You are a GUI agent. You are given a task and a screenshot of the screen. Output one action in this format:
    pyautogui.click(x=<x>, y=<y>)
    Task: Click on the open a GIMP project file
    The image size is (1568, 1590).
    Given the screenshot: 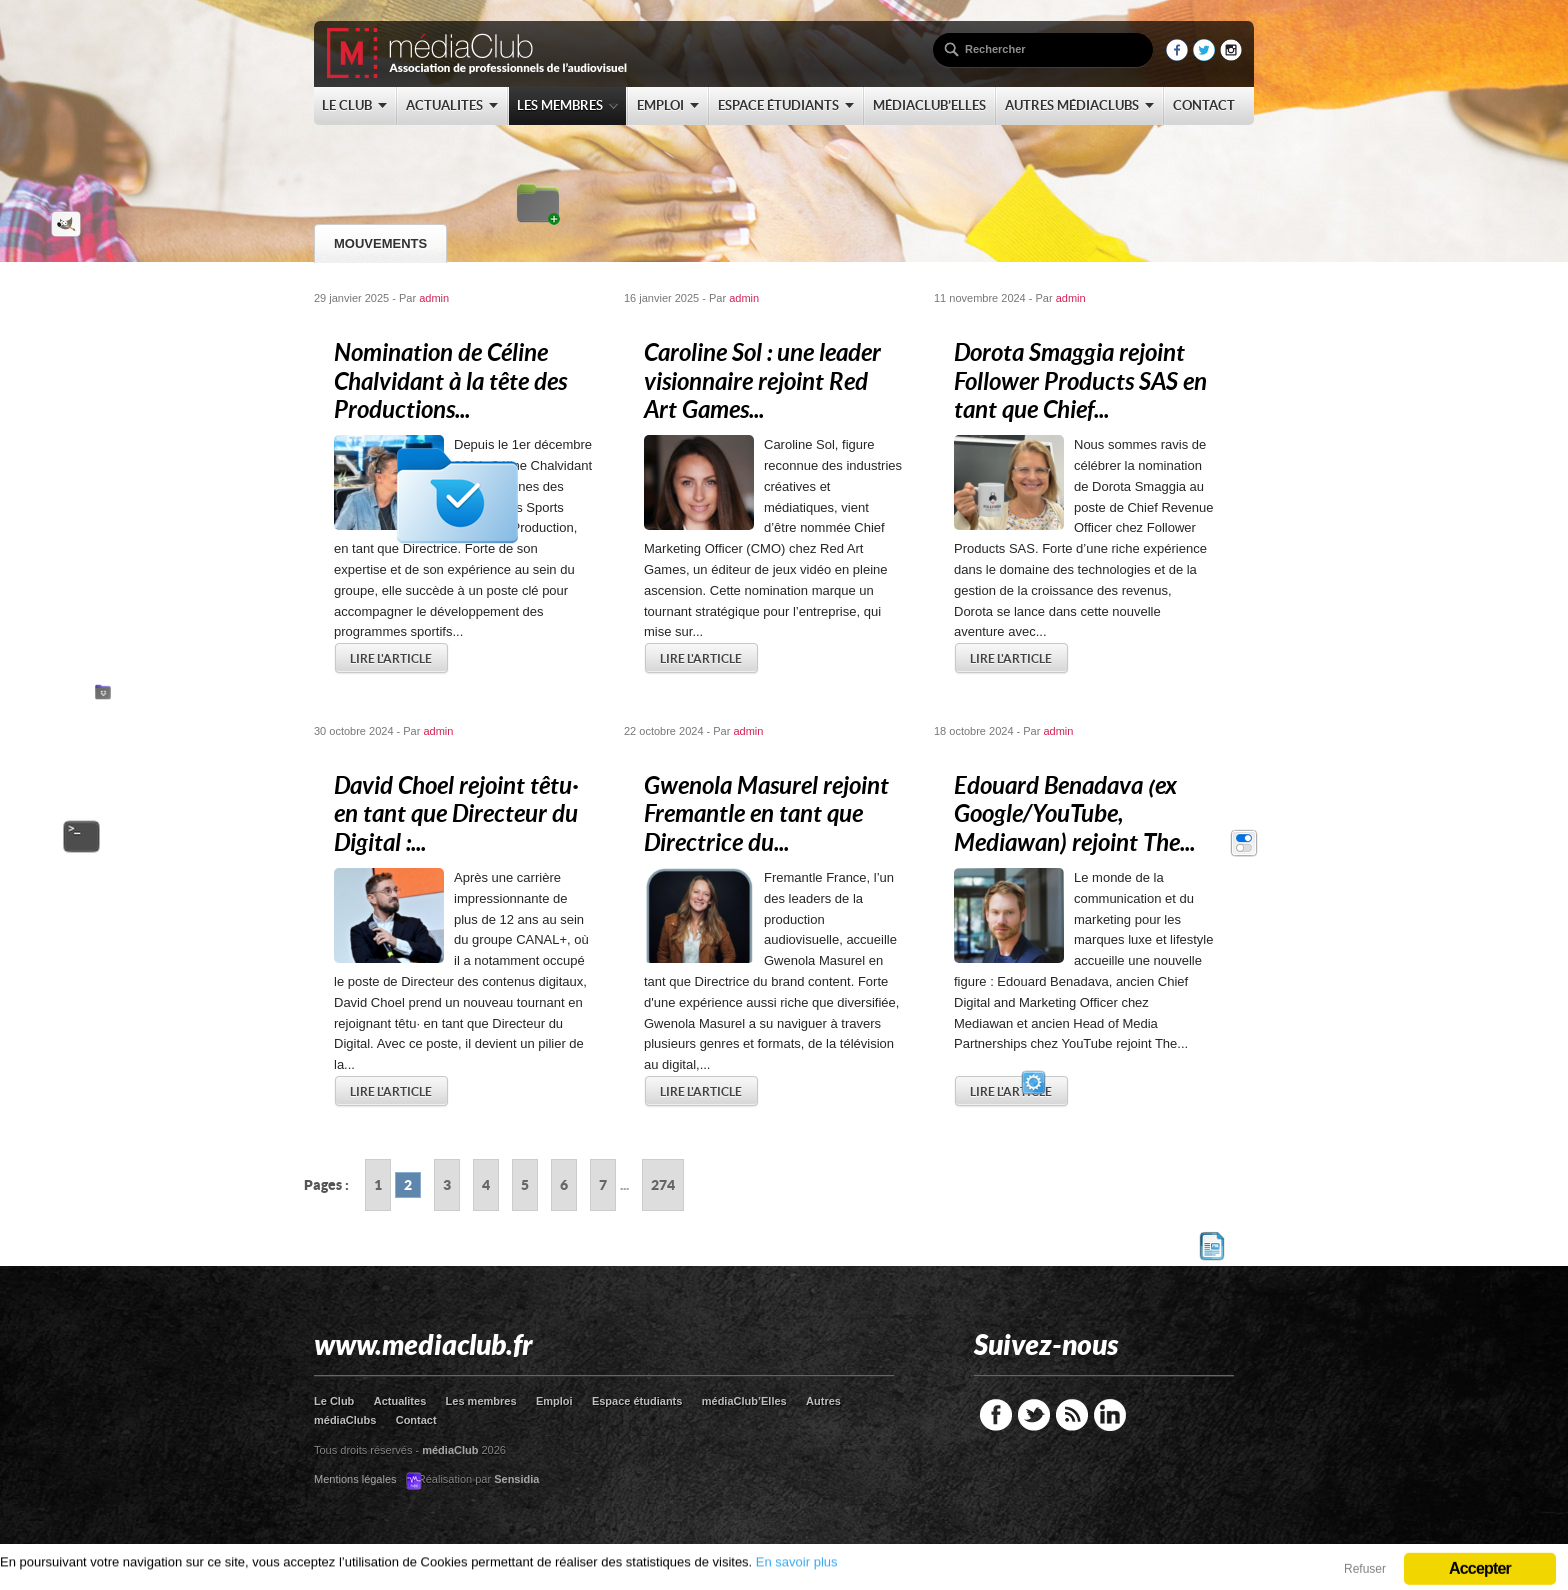 What is the action you would take?
    pyautogui.click(x=66, y=223)
    